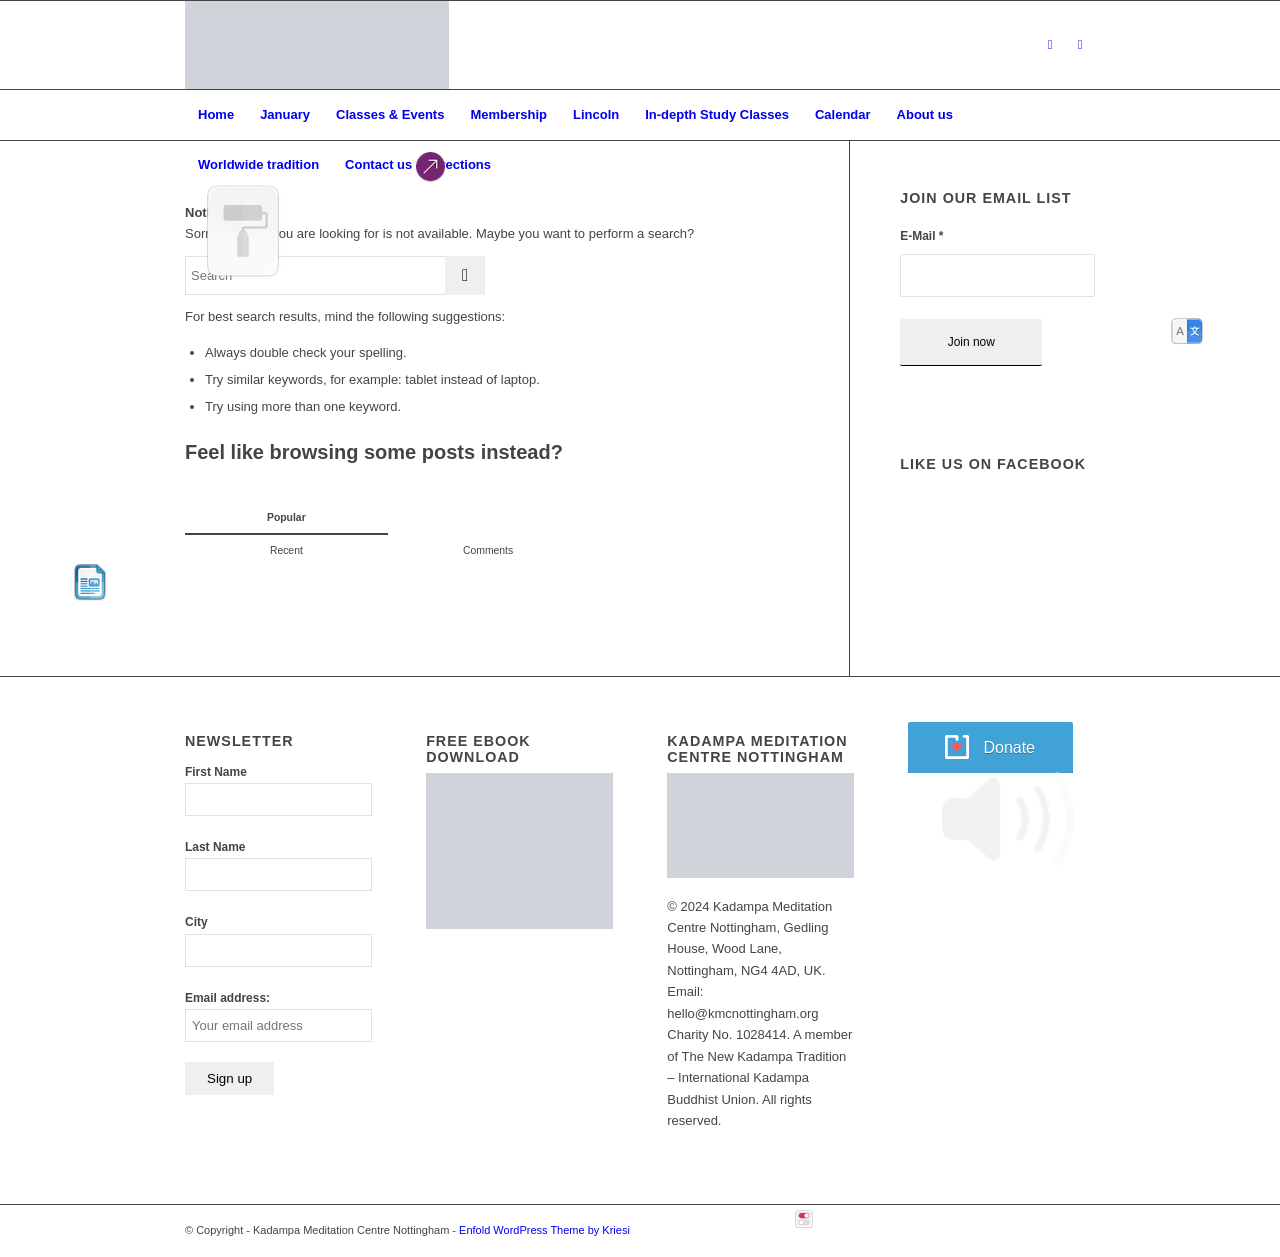  I want to click on open desktop preferences or settings, so click(804, 1219).